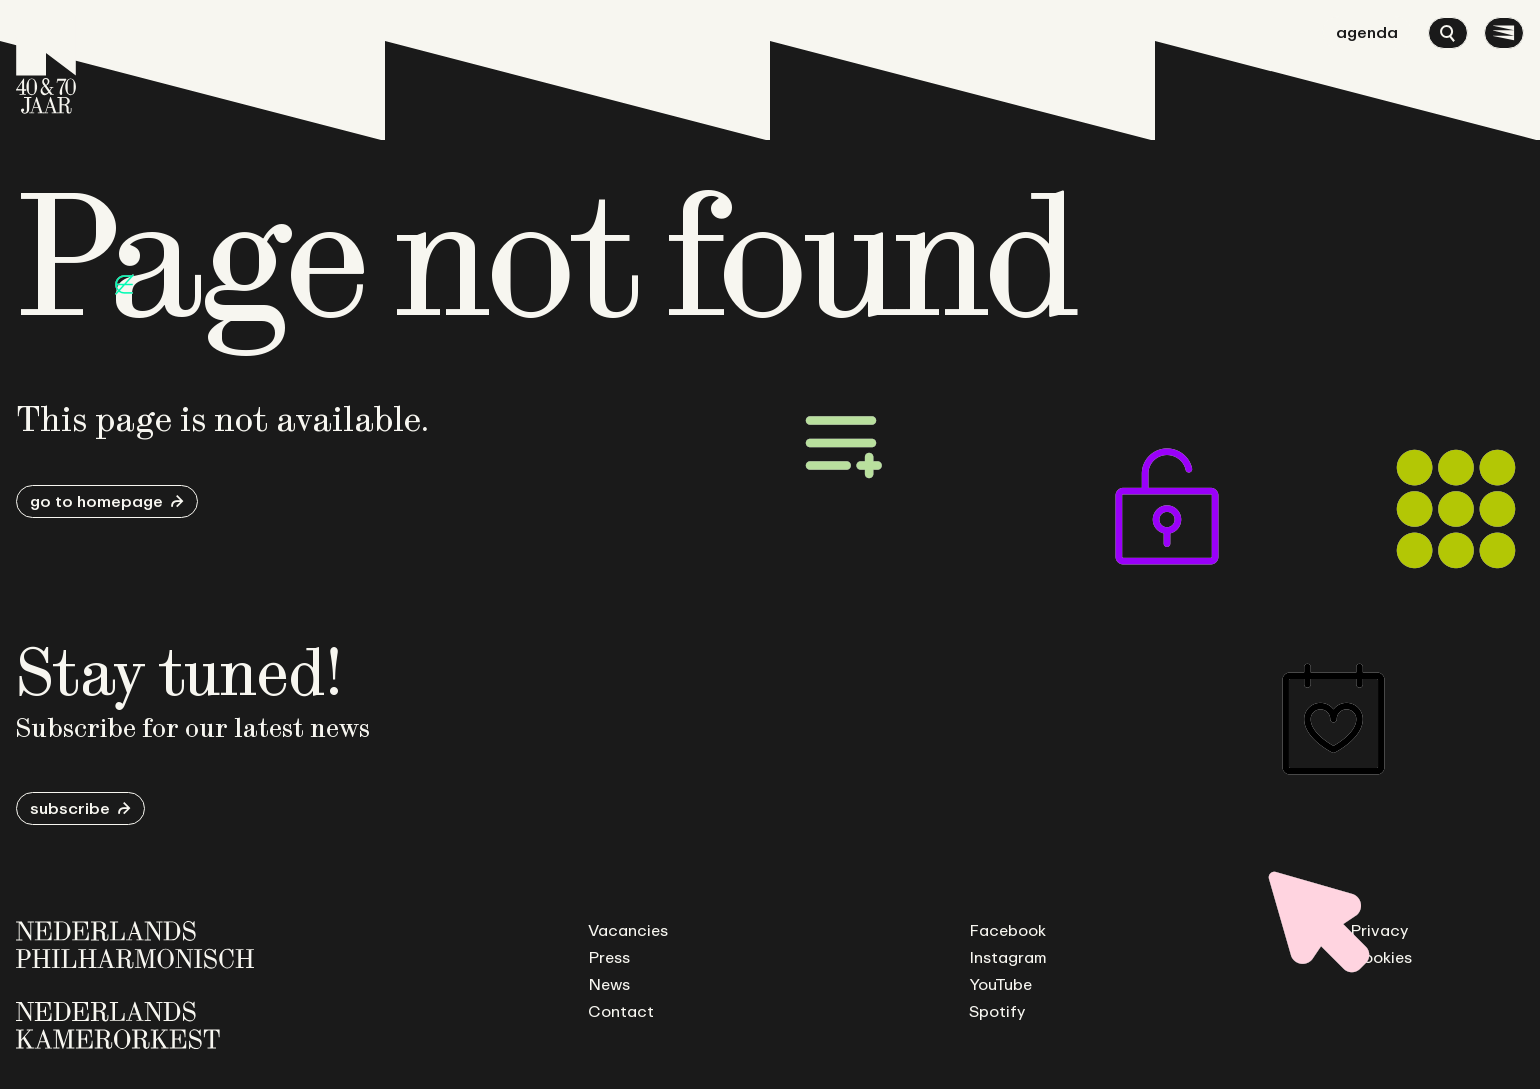 This screenshot has height=1089, width=1540. Describe the element at coordinates (1456, 509) in the screenshot. I see `open the dial pad or number input` at that location.